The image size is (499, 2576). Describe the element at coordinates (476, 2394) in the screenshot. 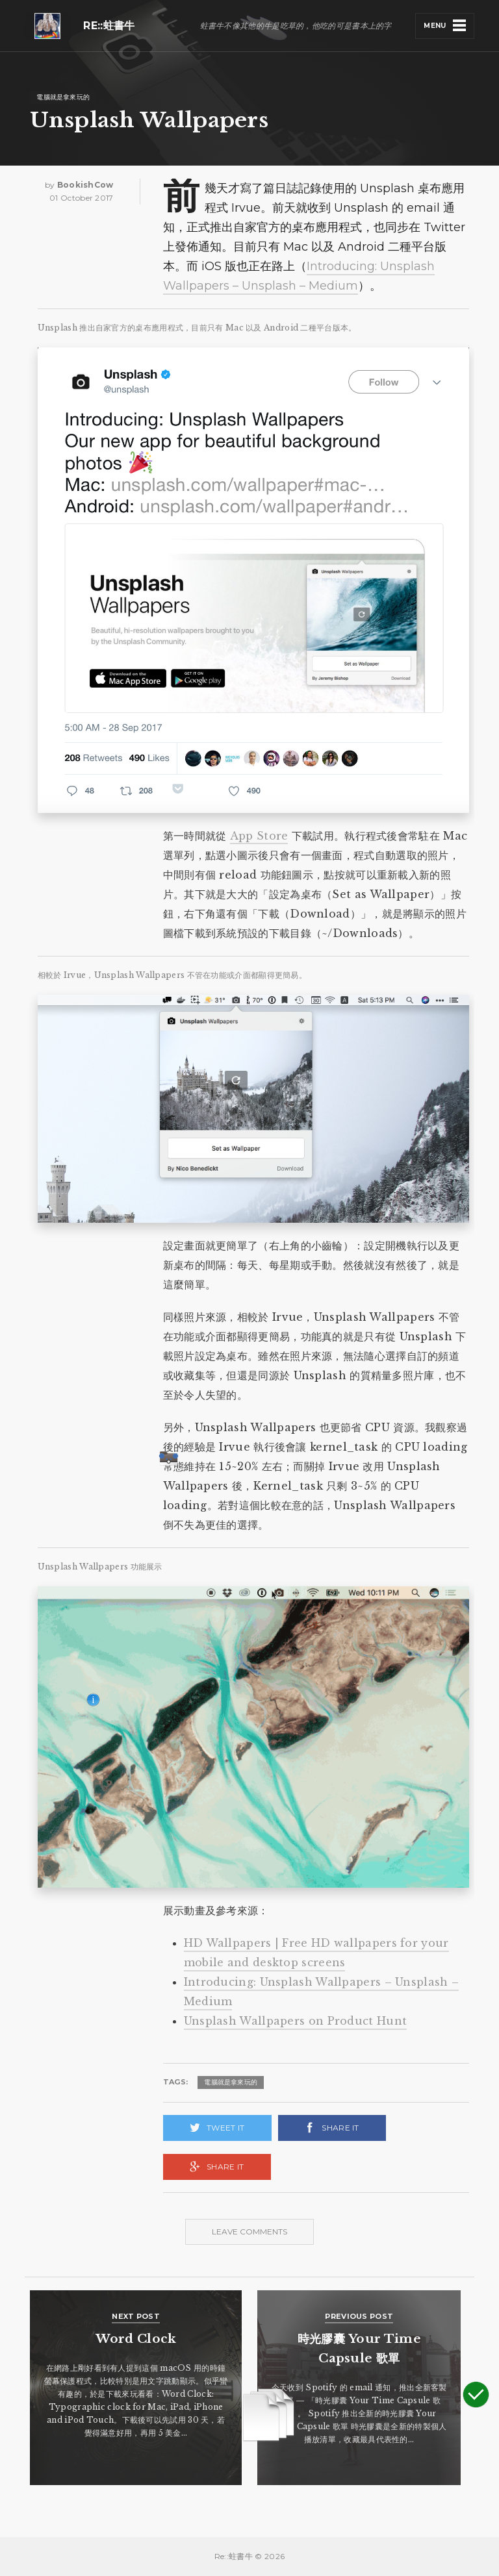

I see `dropbox file is synced and up to date` at that location.